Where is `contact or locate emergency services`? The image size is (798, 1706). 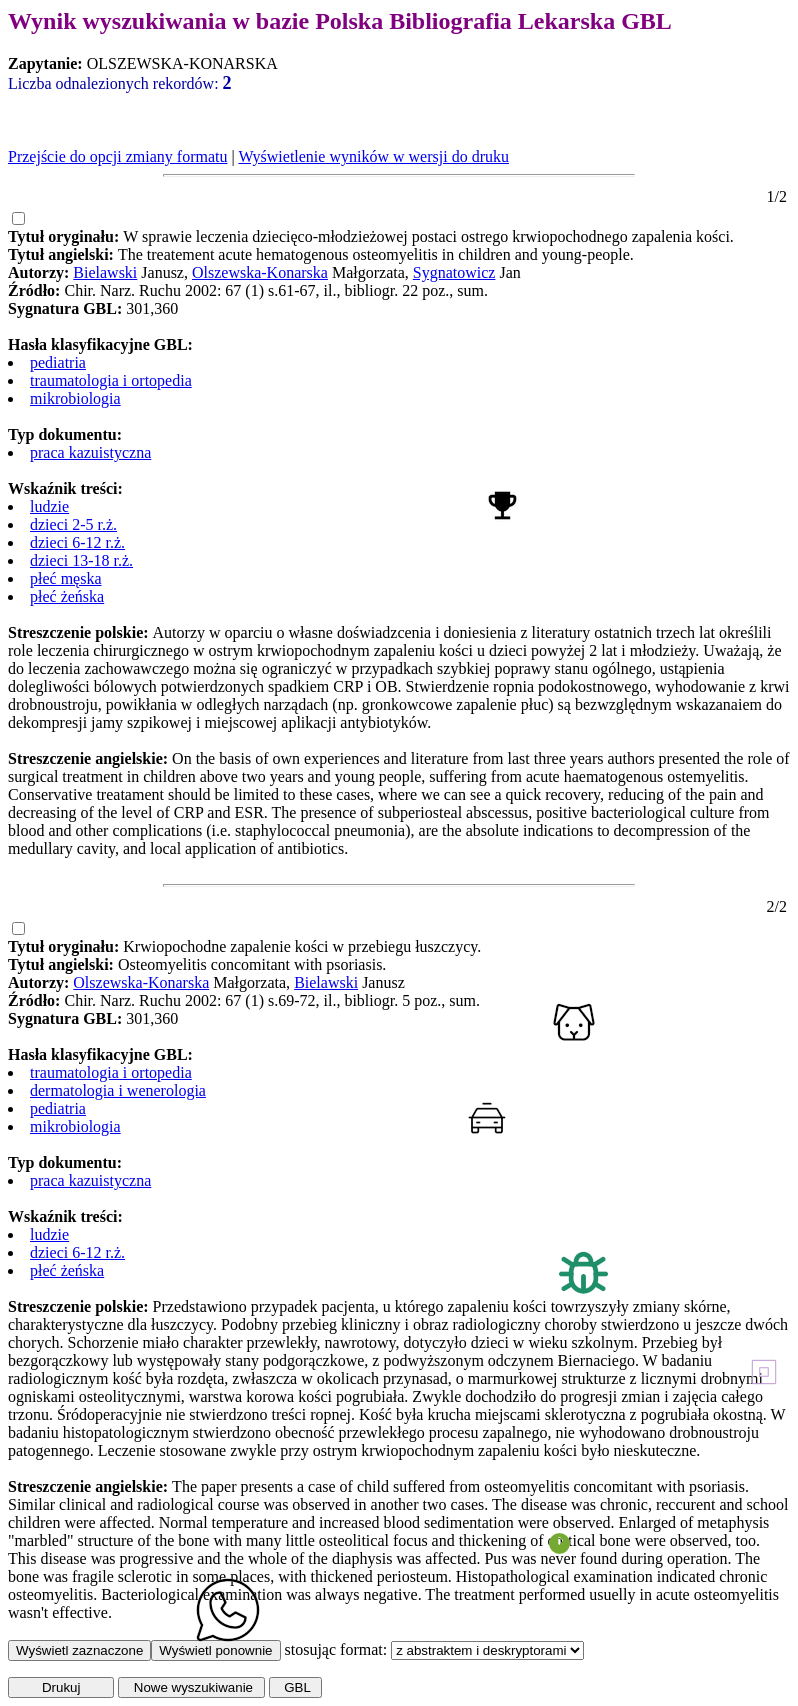
contact or locate emergency services is located at coordinates (487, 1120).